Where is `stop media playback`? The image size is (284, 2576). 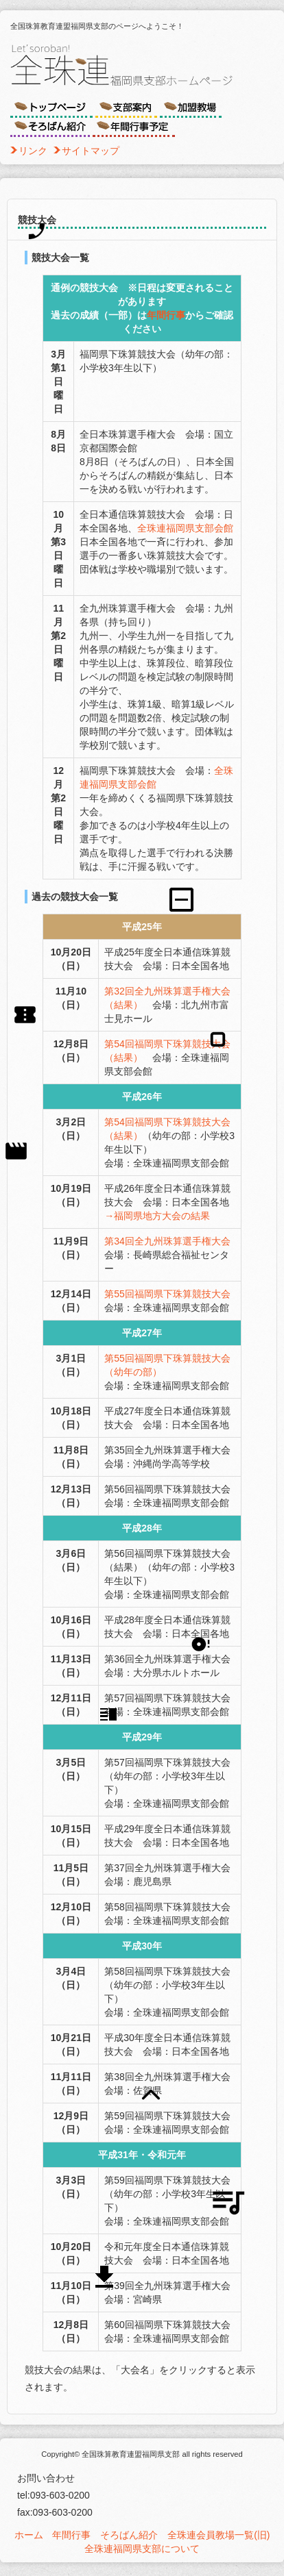
stop media playback is located at coordinates (217, 1039).